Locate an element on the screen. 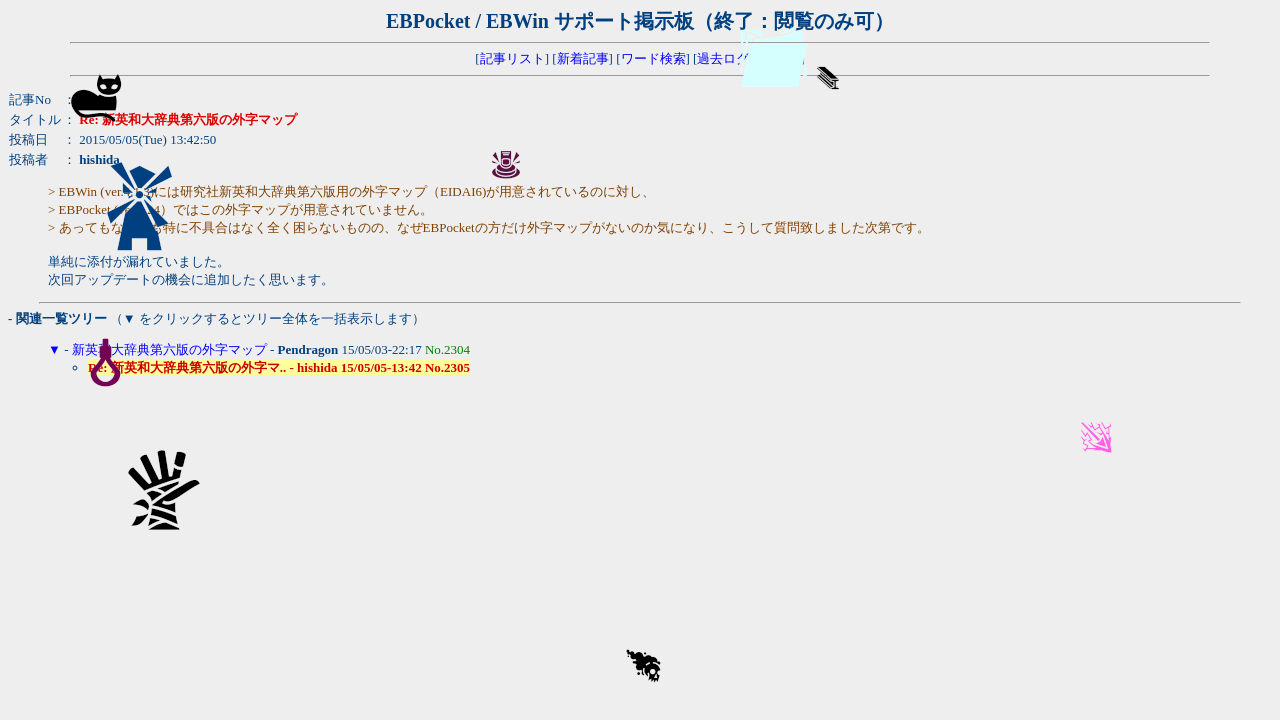 The height and width of the screenshot is (720, 1280). access first aid or injury reporting is located at coordinates (164, 490).